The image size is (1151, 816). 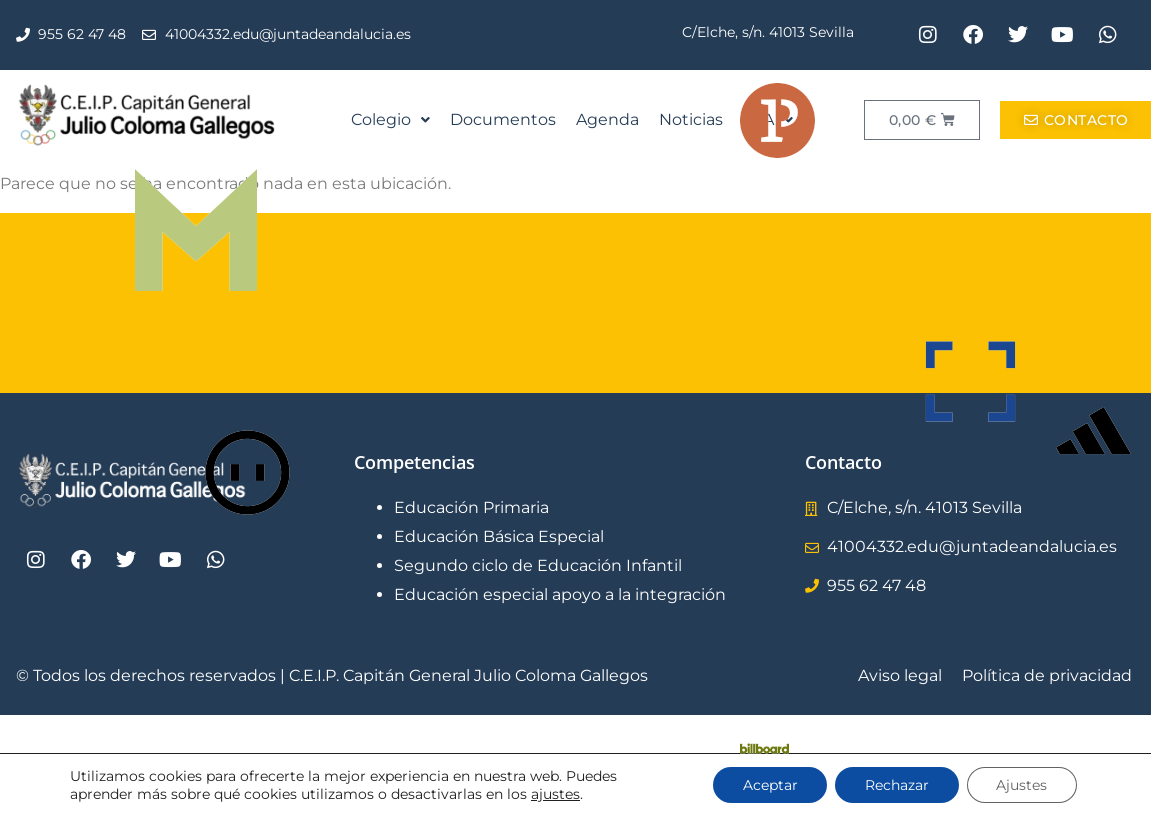 I want to click on indicates power outlet or electrical socket location, so click(x=247, y=472).